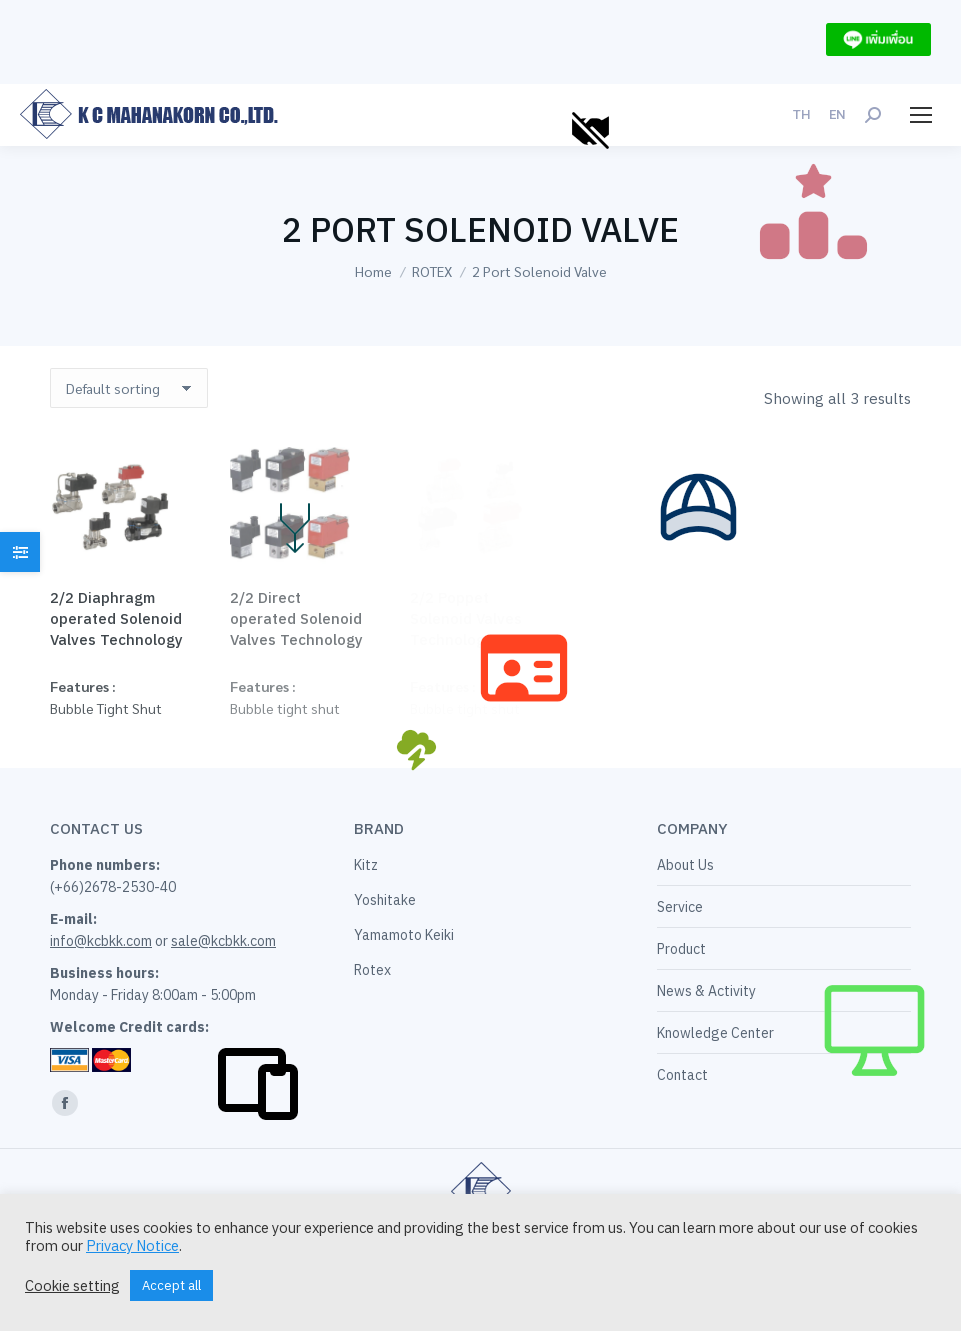  I want to click on merge branches or items together, so click(295, 526).